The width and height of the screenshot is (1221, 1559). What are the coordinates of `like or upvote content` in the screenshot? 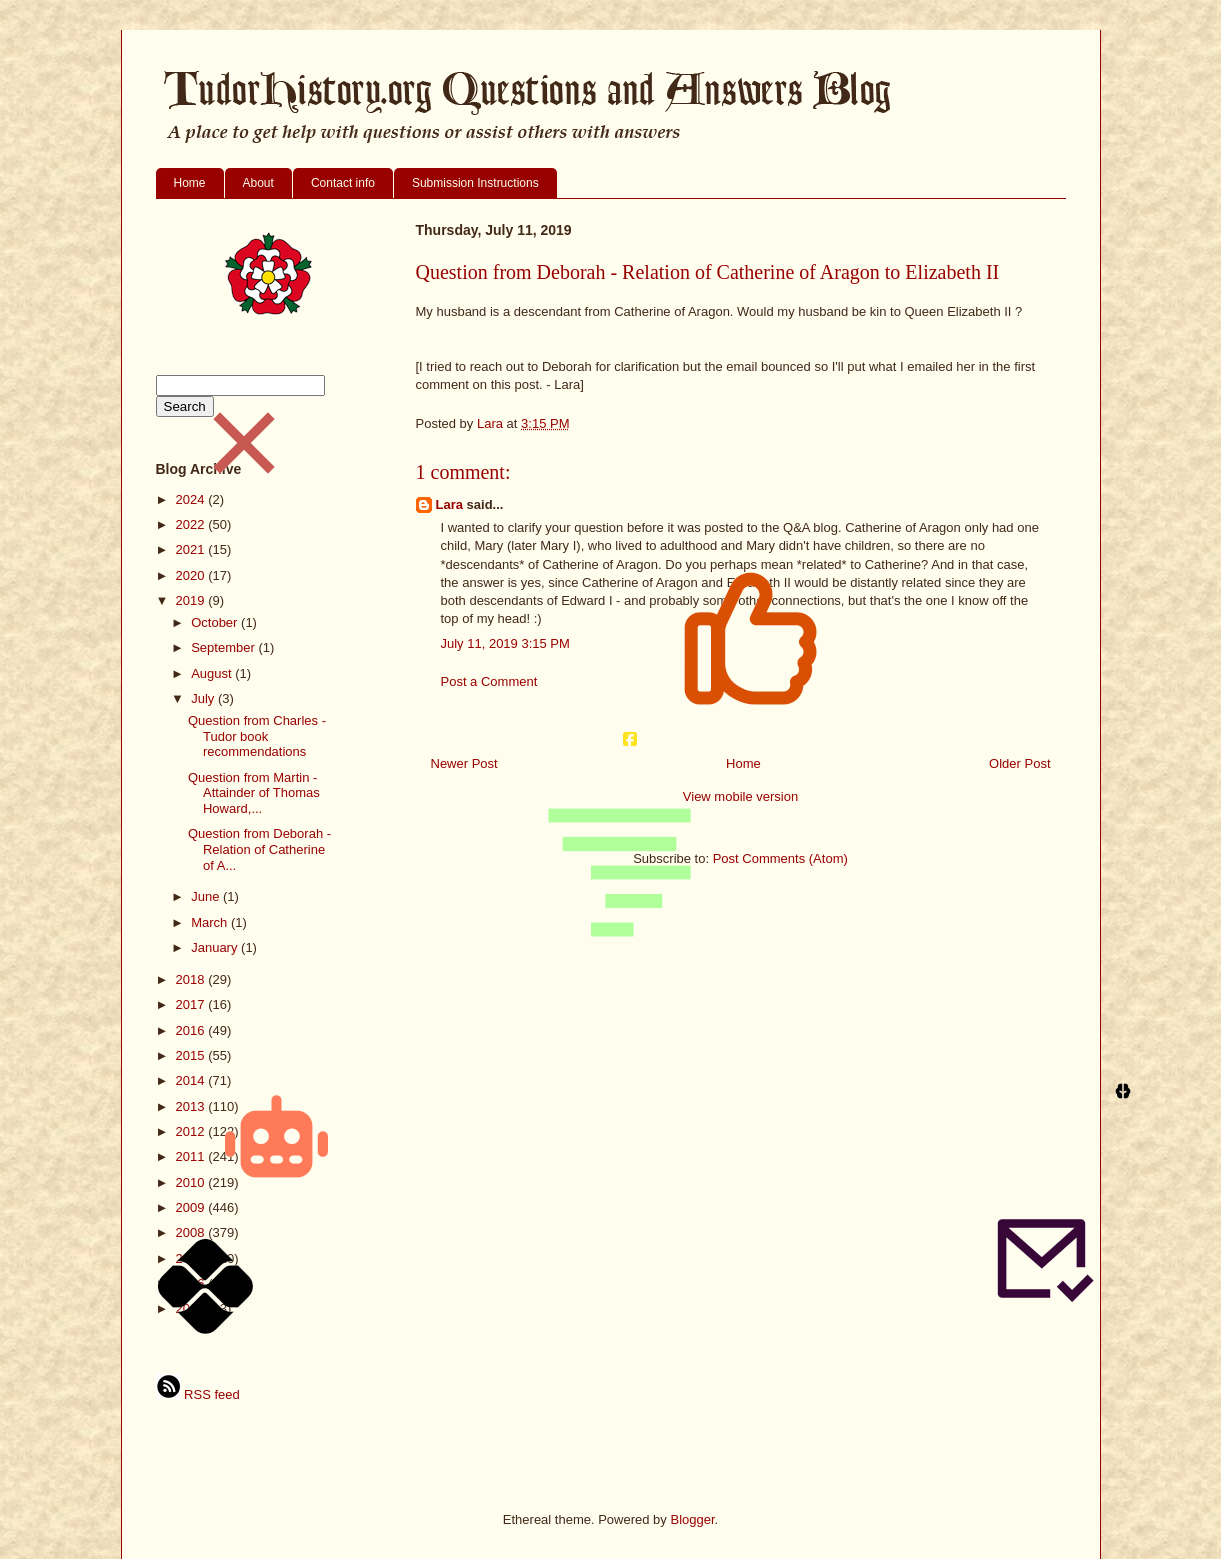 It's located at (755, 643).